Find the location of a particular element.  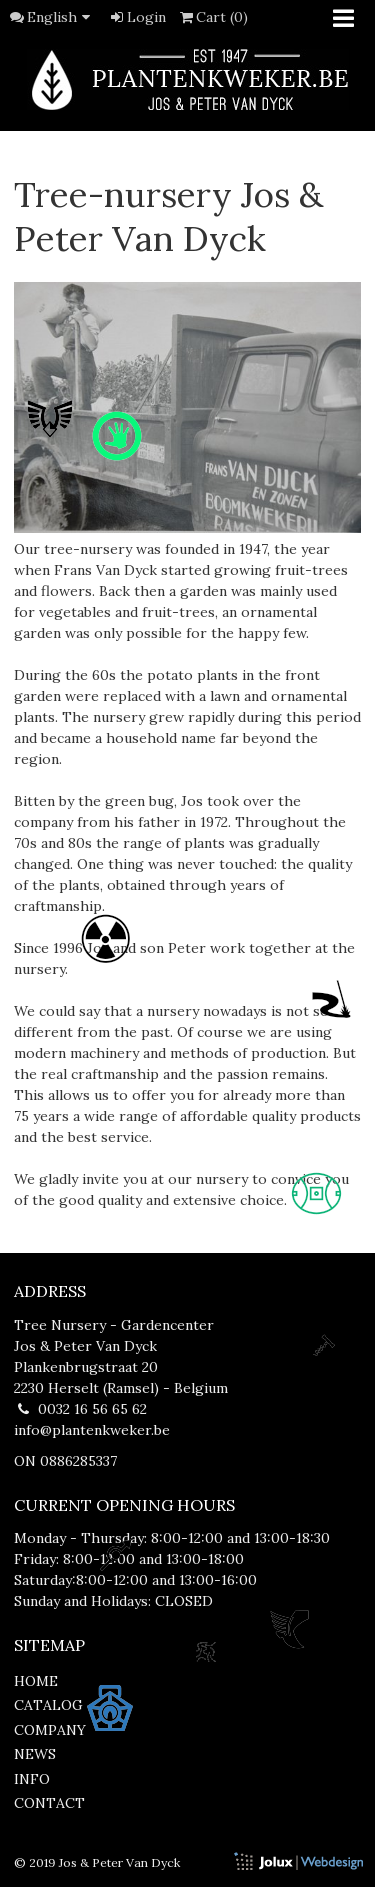

guild or faction emblem in a game interface is located at coordinates (50, 416).